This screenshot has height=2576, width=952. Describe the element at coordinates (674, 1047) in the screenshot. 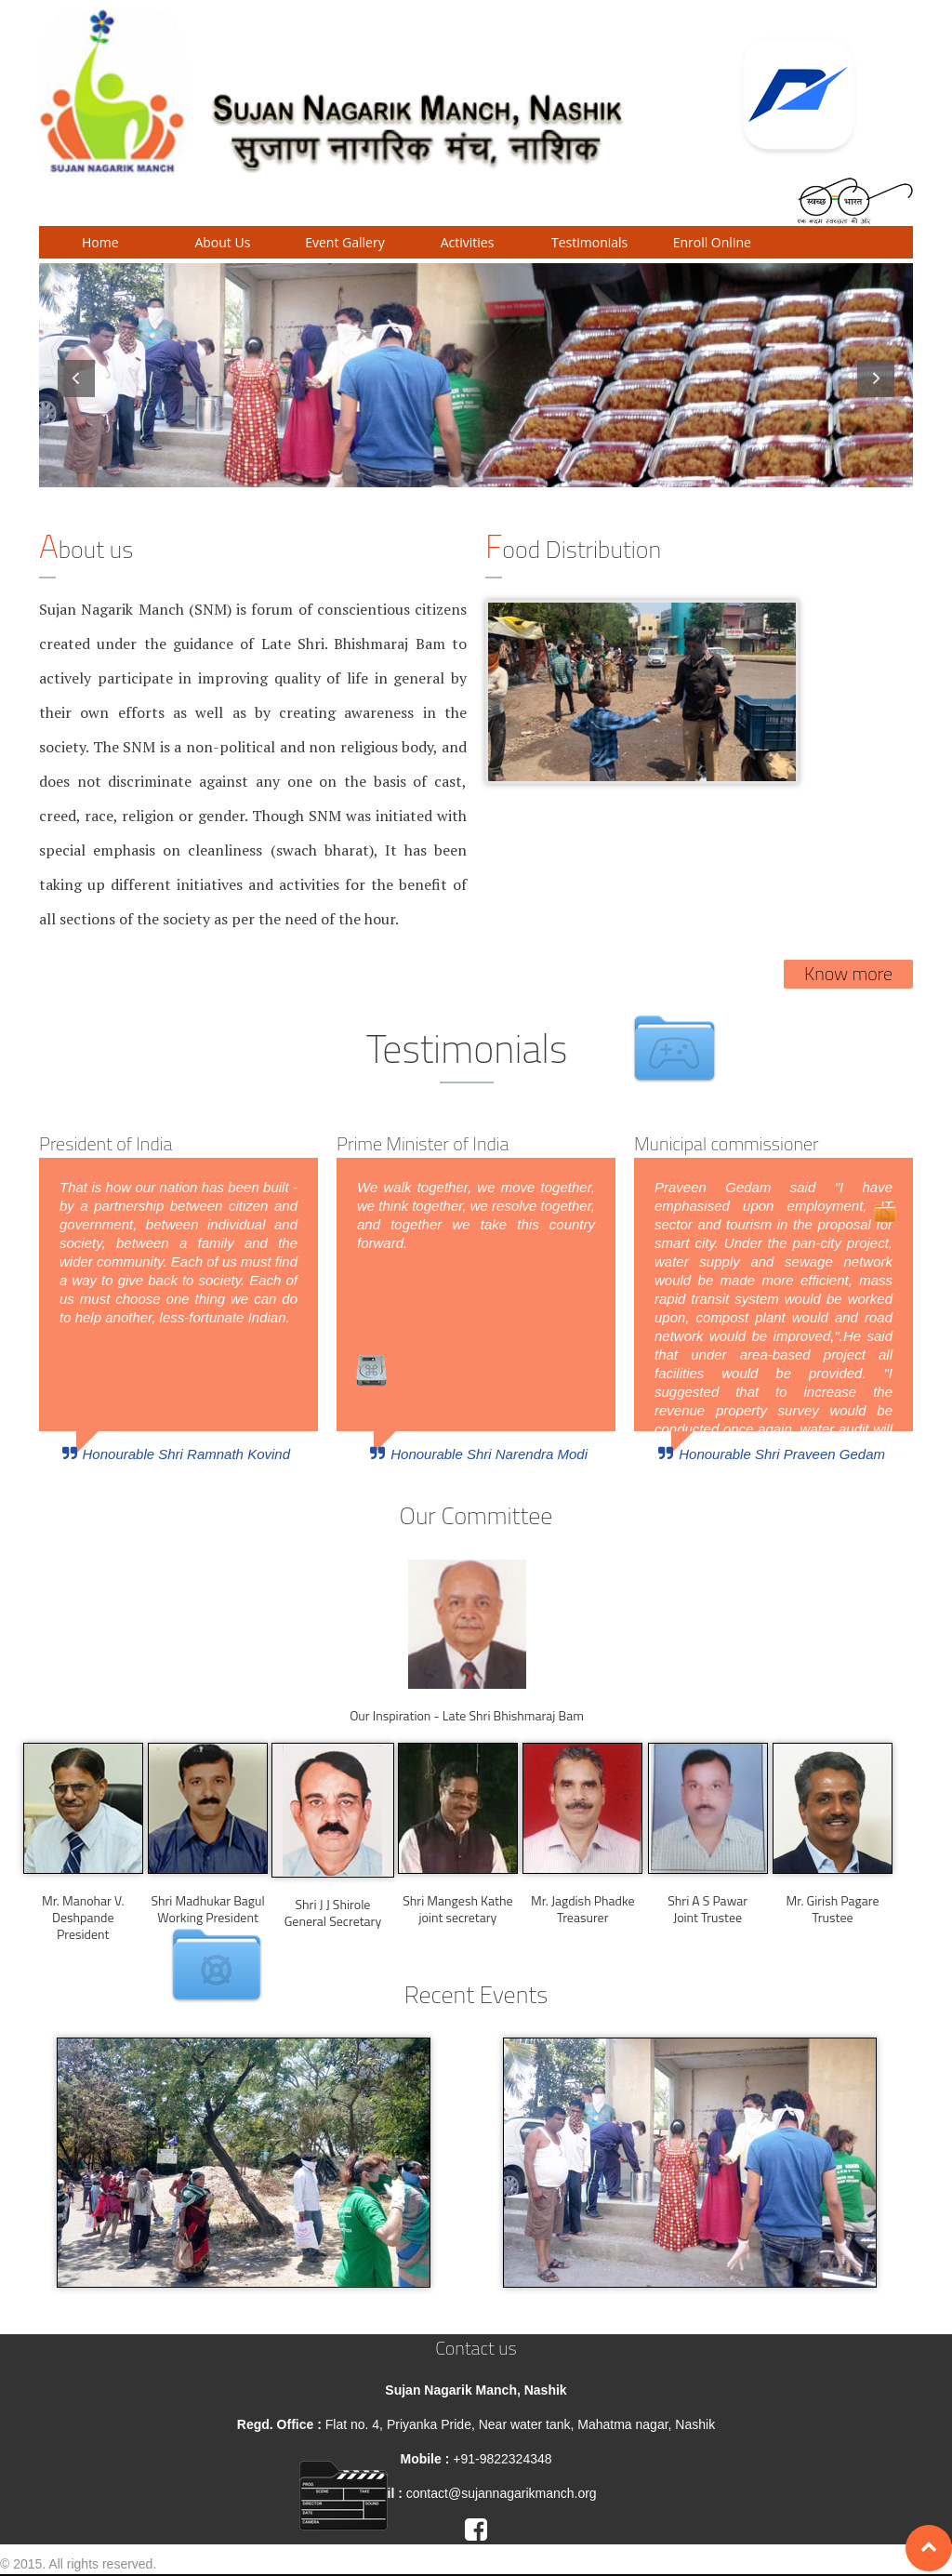

I see `open your games folder` at that location.